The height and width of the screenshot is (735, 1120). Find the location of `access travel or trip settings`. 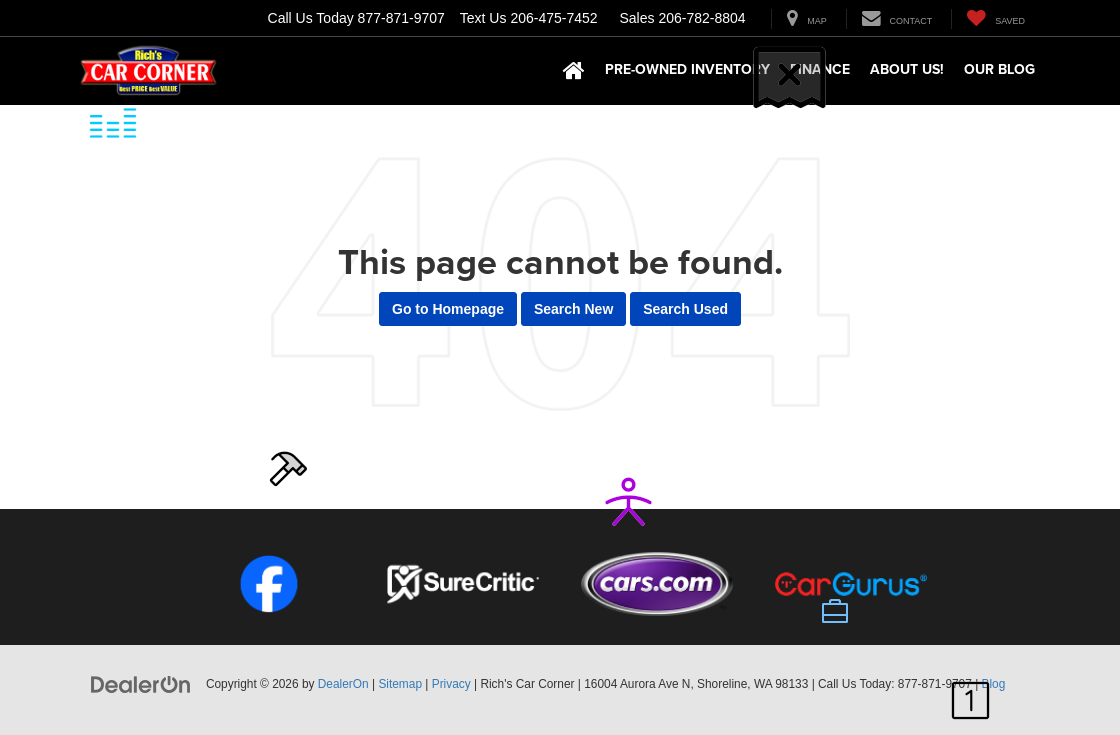

access travel or trip settings is located at coordinates (835, 612).